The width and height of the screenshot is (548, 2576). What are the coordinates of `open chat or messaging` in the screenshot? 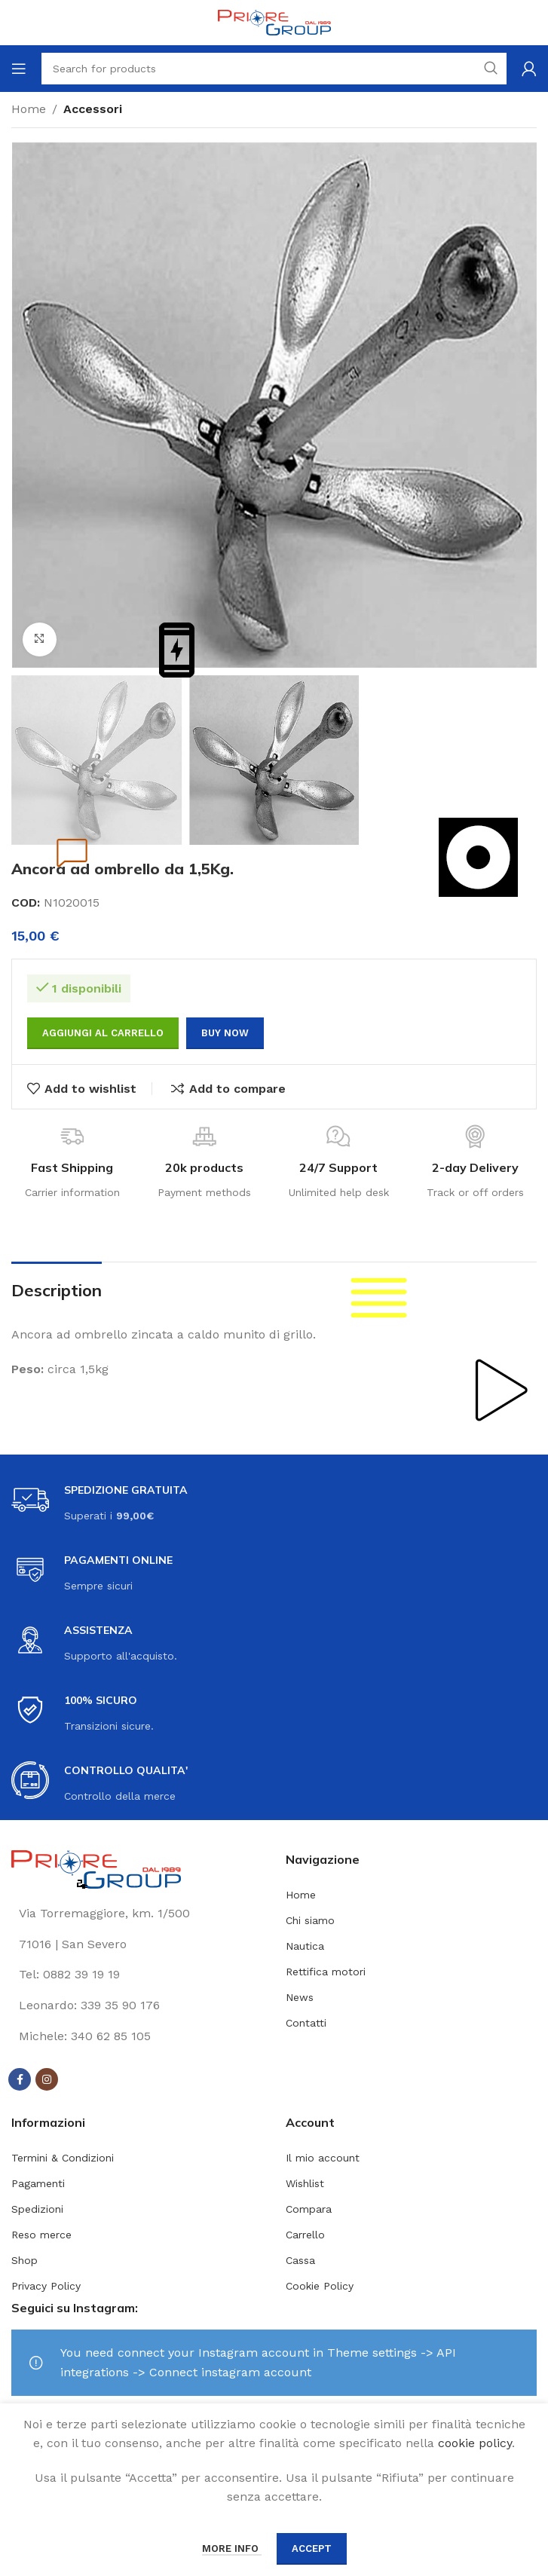 It's located at (72, 850).